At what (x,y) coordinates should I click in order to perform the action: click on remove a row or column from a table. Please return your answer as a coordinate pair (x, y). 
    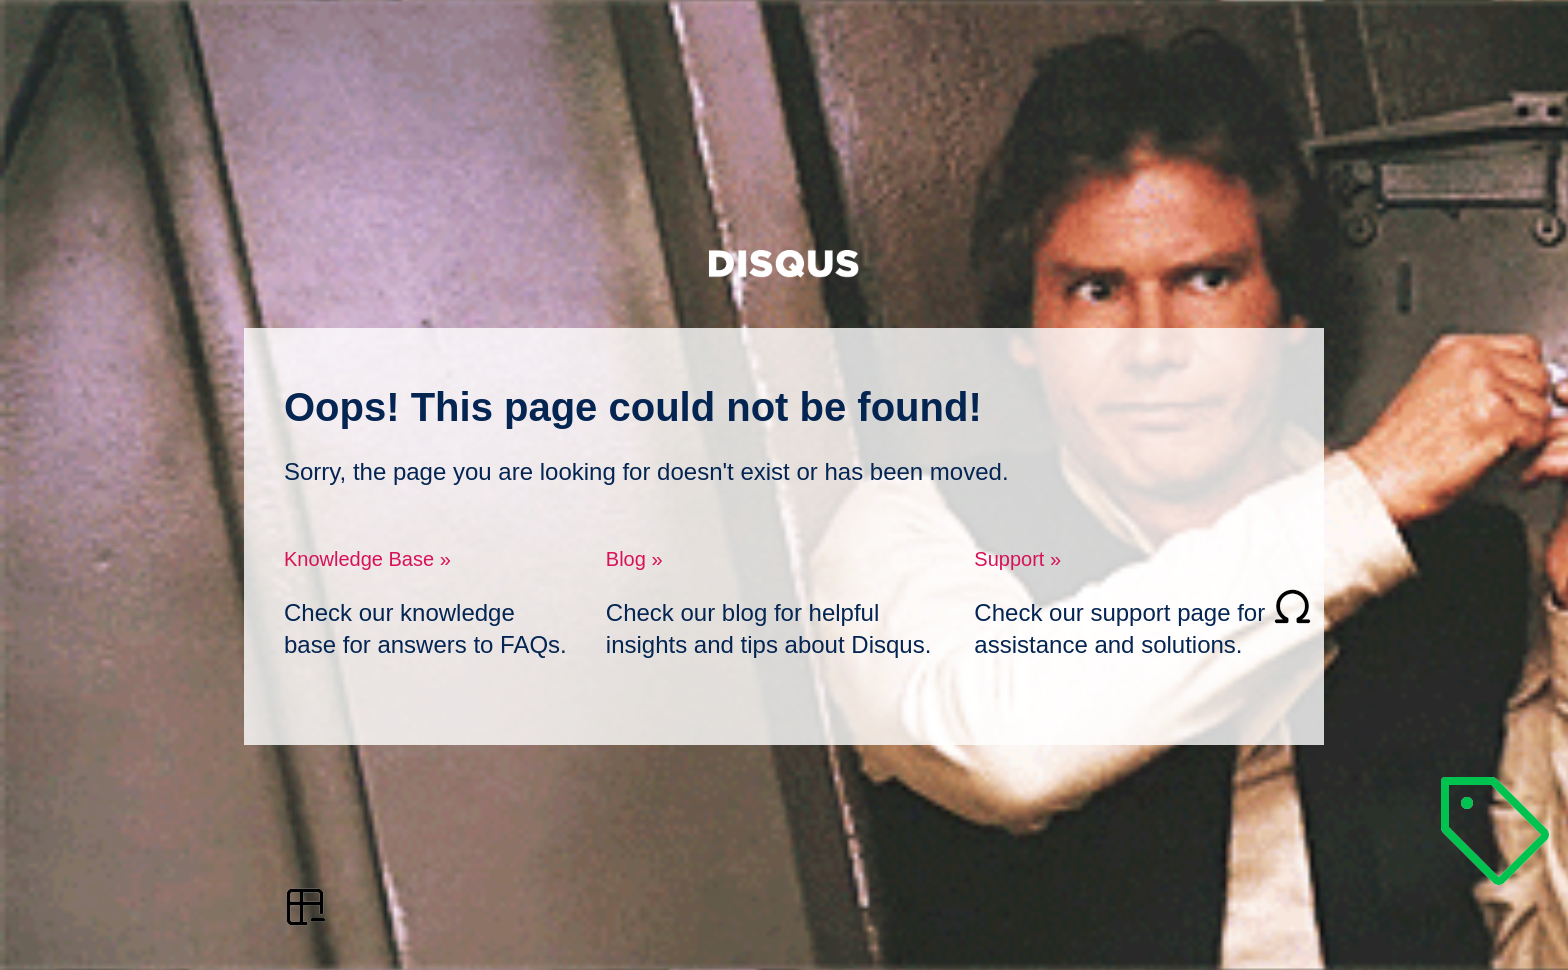
    Looking at the image, I should click on (305, 907).